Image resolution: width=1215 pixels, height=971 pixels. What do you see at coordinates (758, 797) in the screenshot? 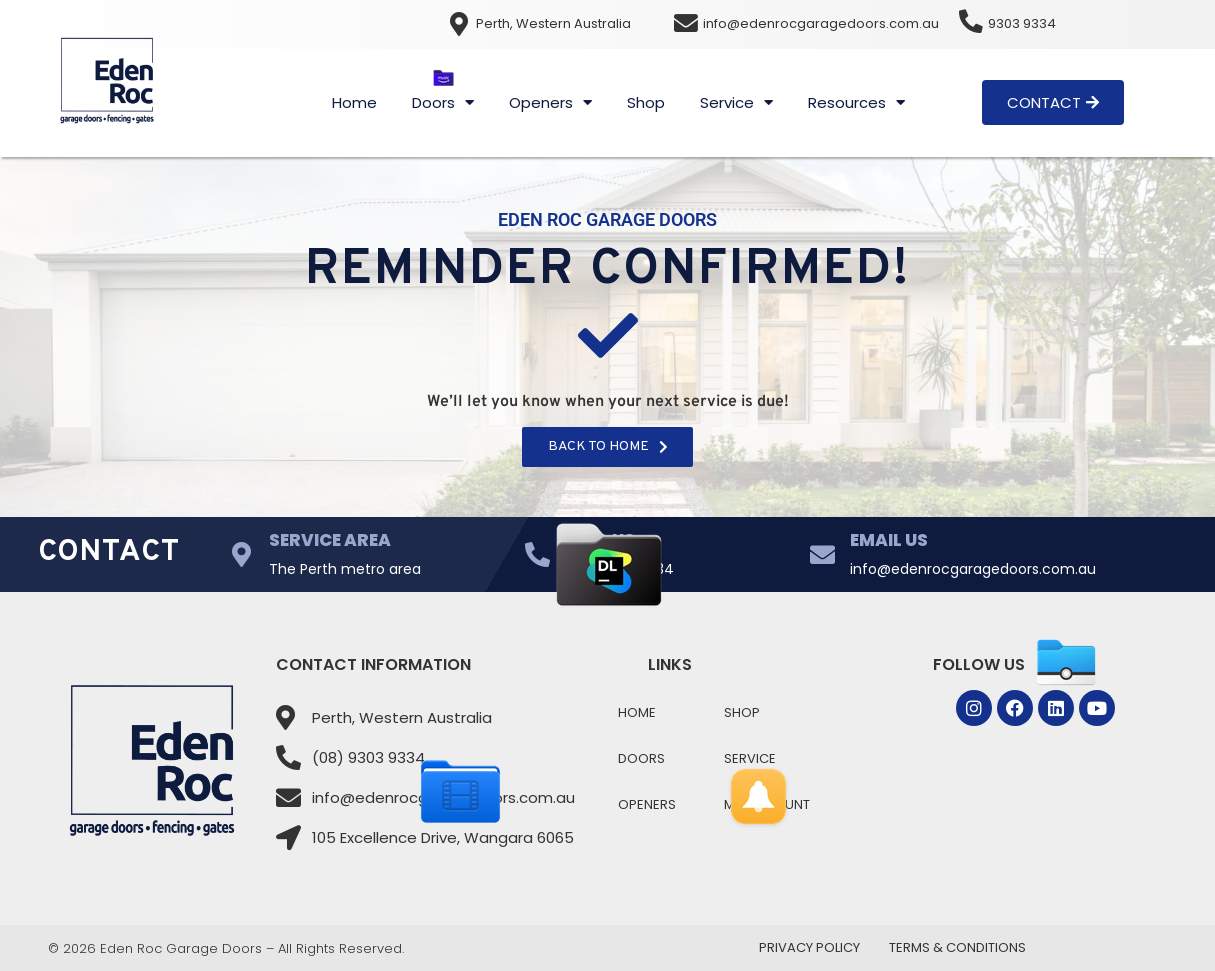
I see `open notification preferences` at bounding box center [758, 797].